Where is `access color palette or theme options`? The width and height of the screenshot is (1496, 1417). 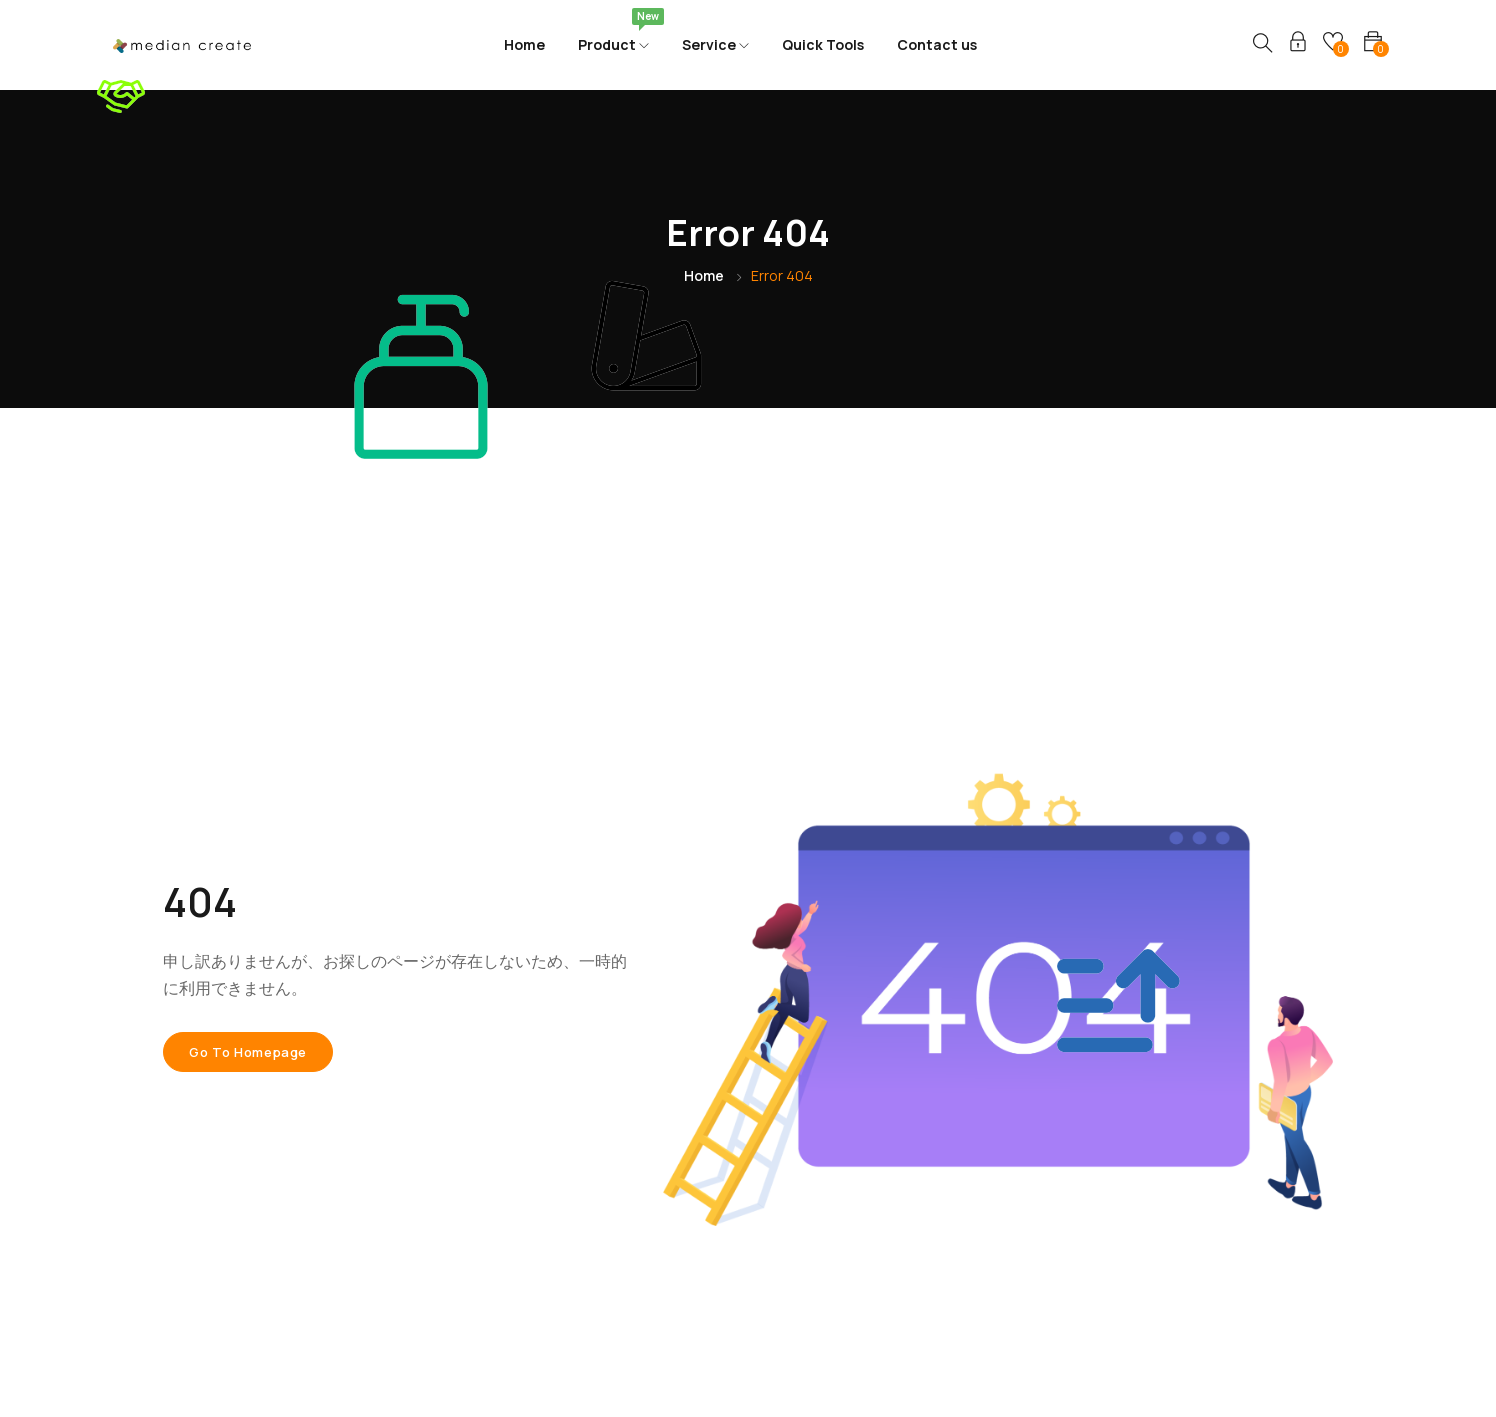 access color palette or theme options is located at coordinates (642, 340).